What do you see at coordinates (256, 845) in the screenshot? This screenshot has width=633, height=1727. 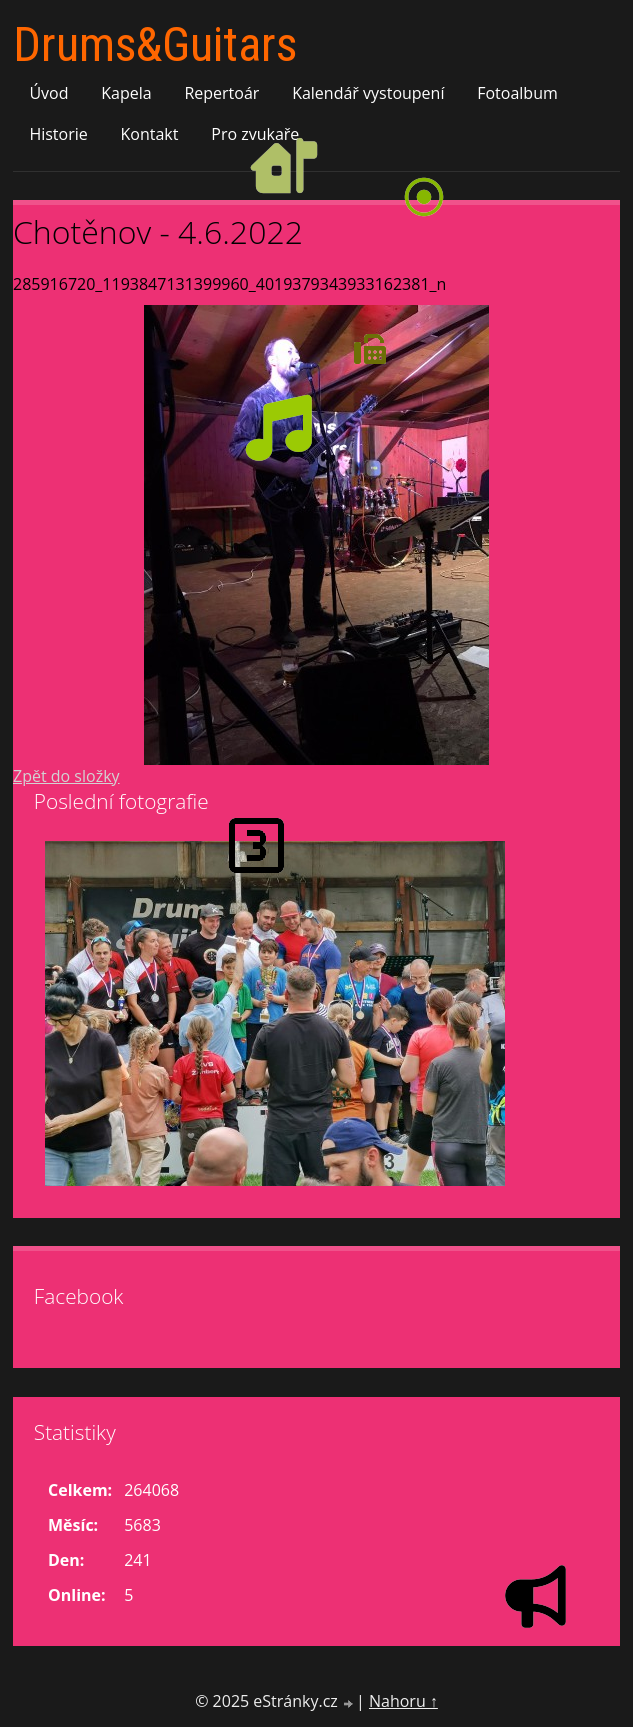 I see `select option 3 from a numbered list` at bounding box center [256, 845].